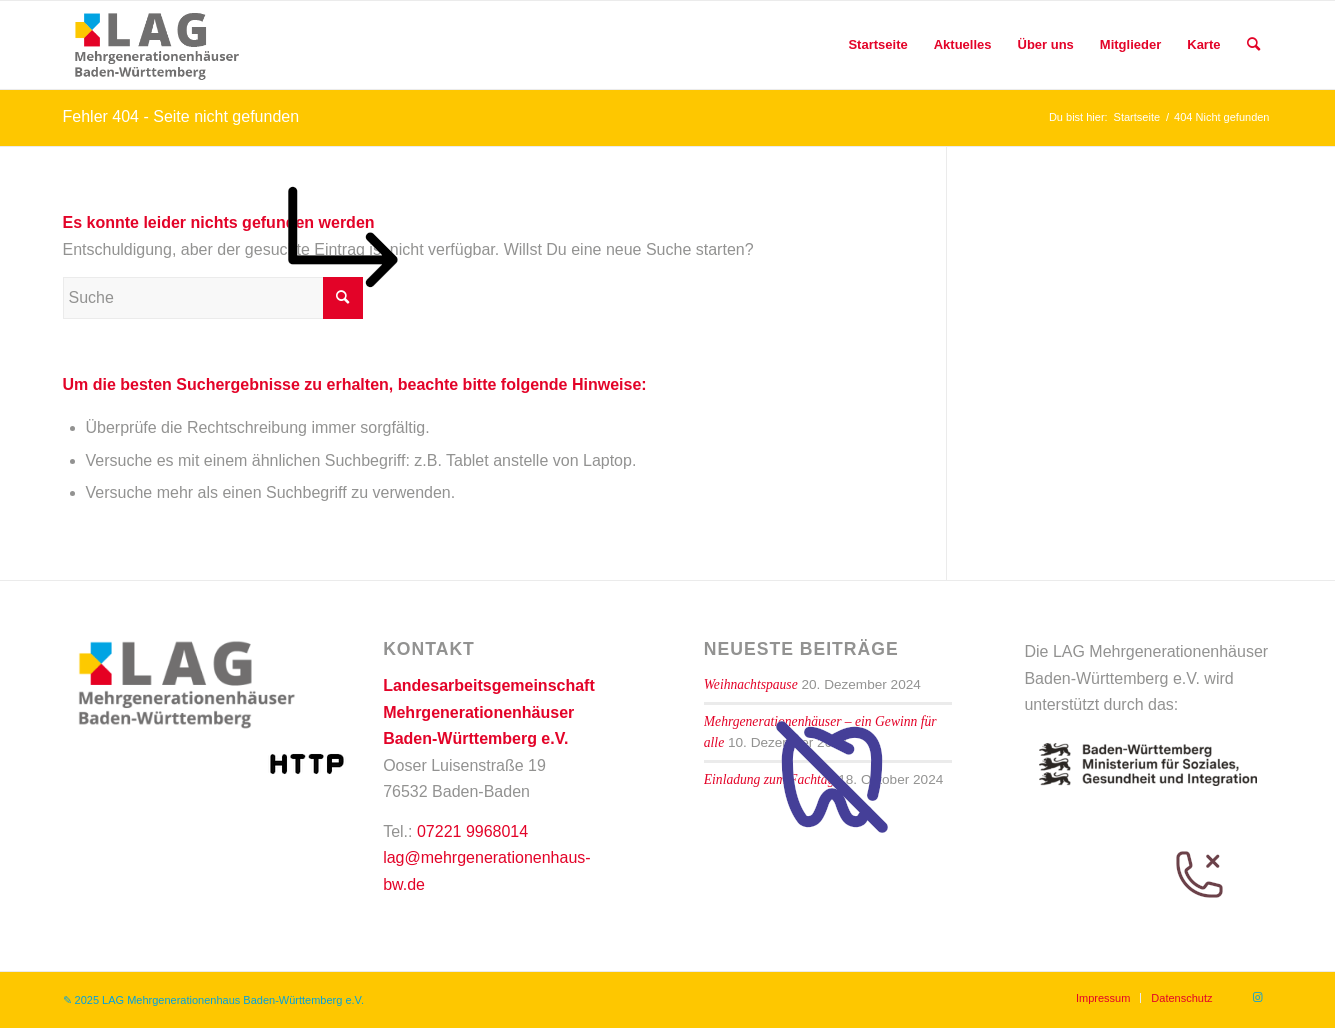 The image size is (1335, 1028). I want to click on dental services unavailable, so click(832, 777).